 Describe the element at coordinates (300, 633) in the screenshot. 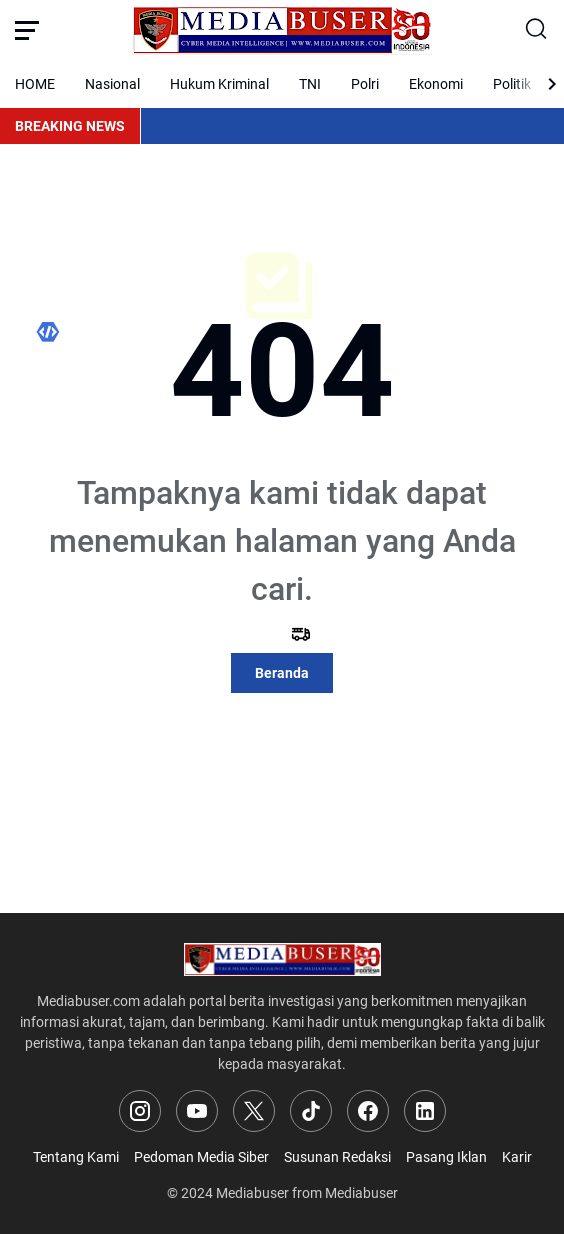

I see `emergency services or fire department contact` at that location.